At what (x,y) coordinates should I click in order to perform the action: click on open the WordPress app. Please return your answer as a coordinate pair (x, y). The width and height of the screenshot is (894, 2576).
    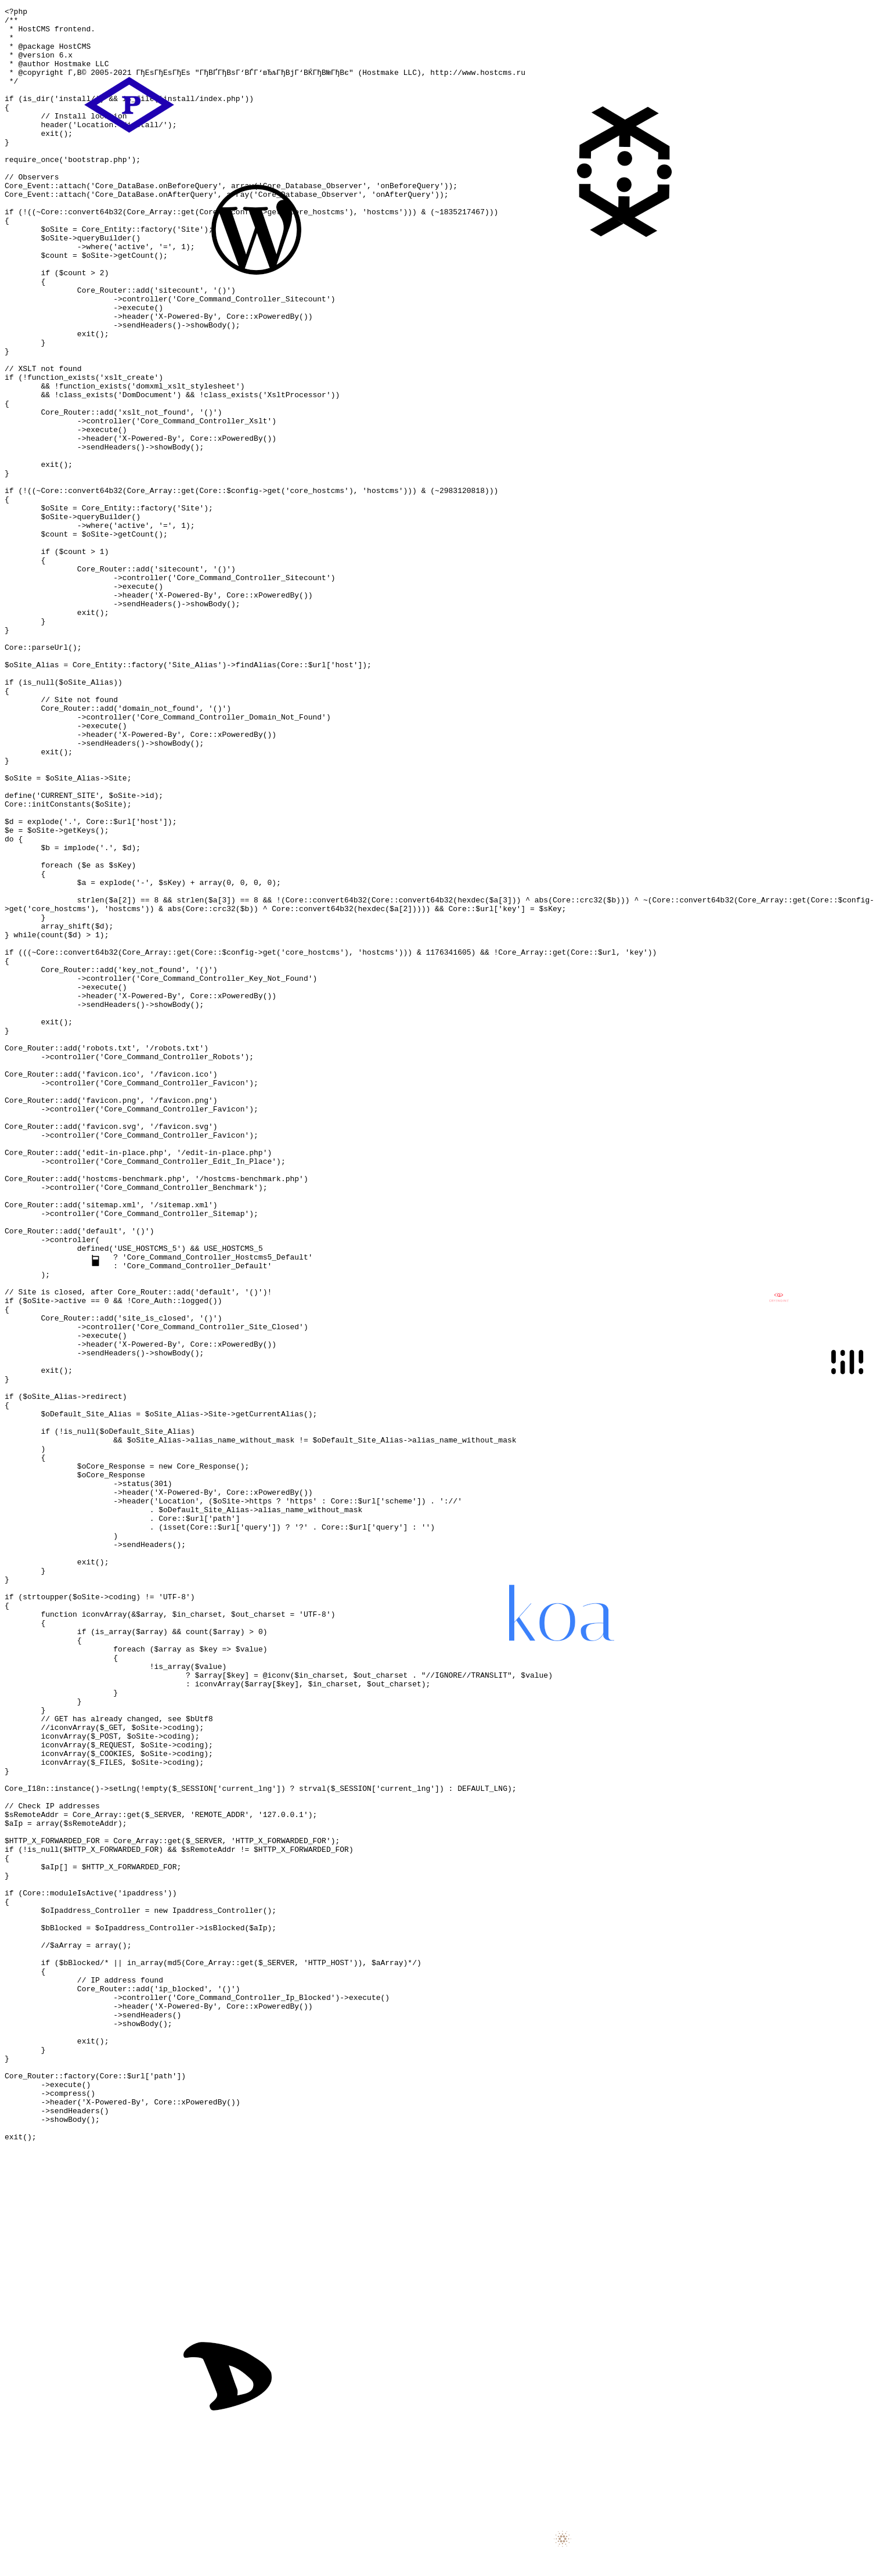
    Looking at the image, I should click on (256, 229).